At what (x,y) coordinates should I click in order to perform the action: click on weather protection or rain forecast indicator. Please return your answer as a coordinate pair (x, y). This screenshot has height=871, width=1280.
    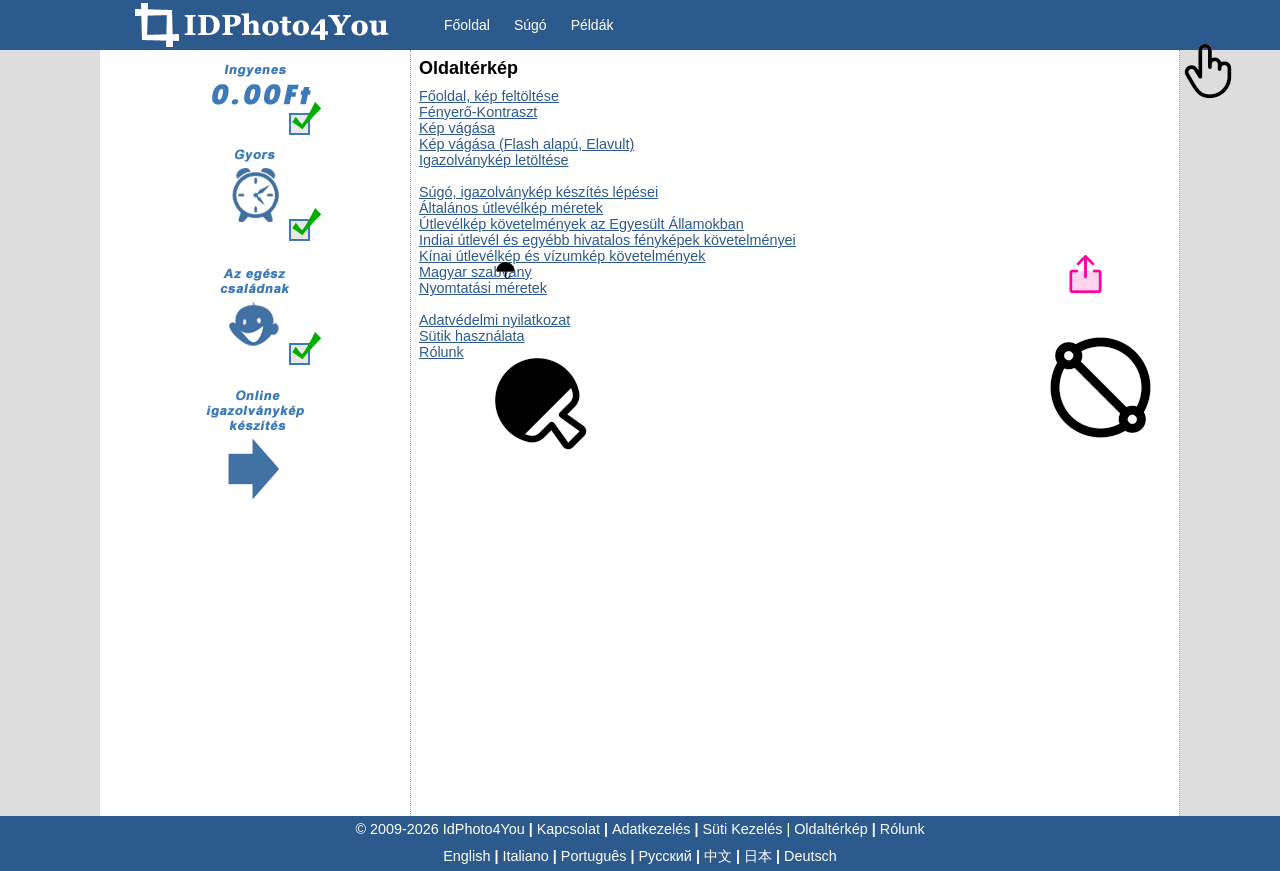
    Looking at the image, I should click on (505, 270).